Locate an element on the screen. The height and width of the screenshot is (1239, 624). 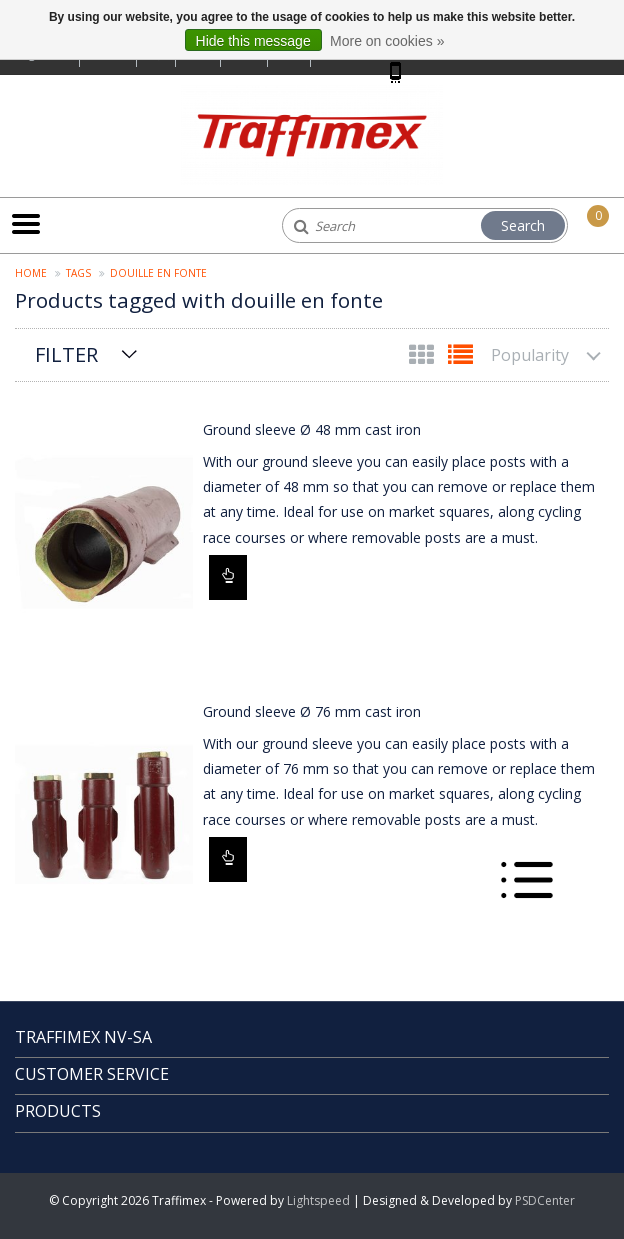
view items in list format is located at coordinates (527, 880).